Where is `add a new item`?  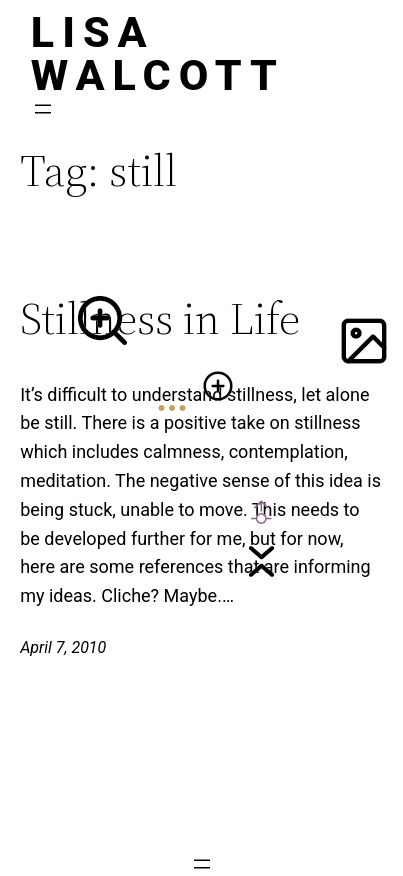 add a new item is located at coordinates (218, 386).